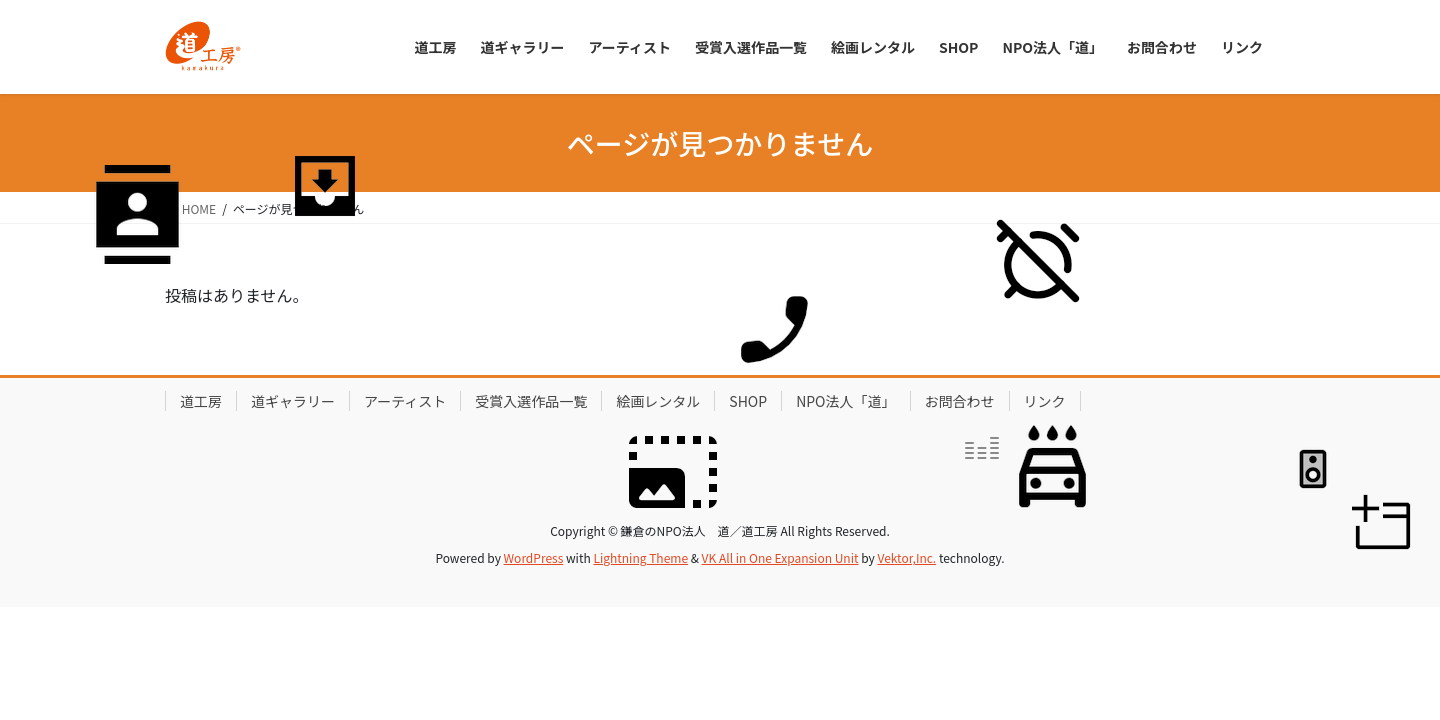 The image size is (1440, 720). Describe the element at coordinates (137, 214) in the screenshot. I see `access your contacts list` at that location.